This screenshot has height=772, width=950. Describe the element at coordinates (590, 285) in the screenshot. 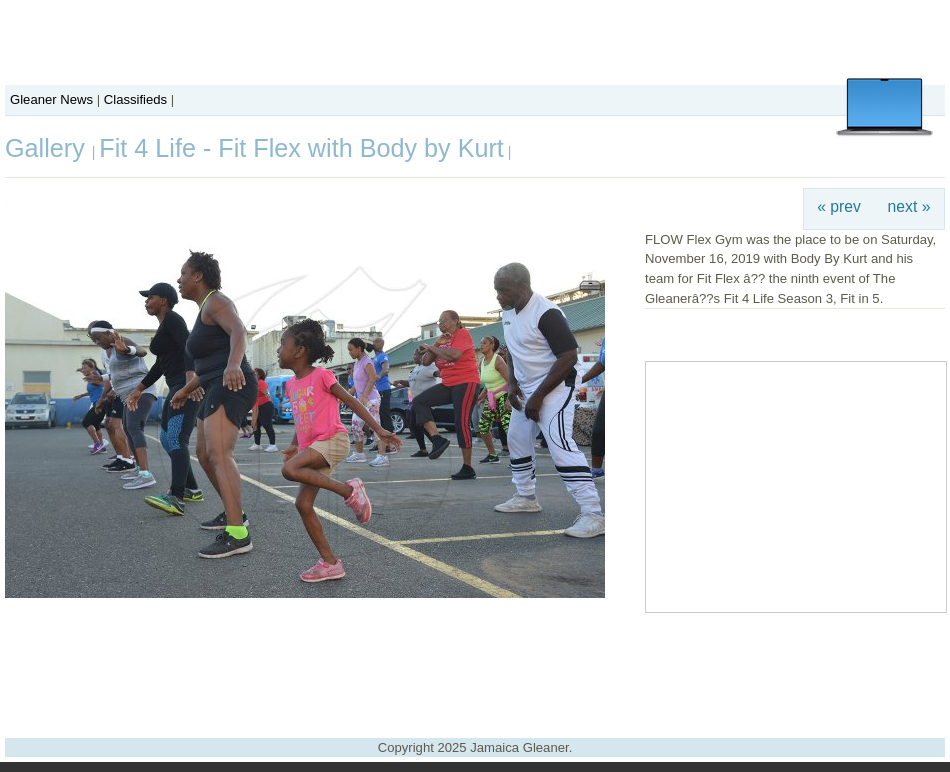

I see `mac mini device in finder sidebar` at that location.